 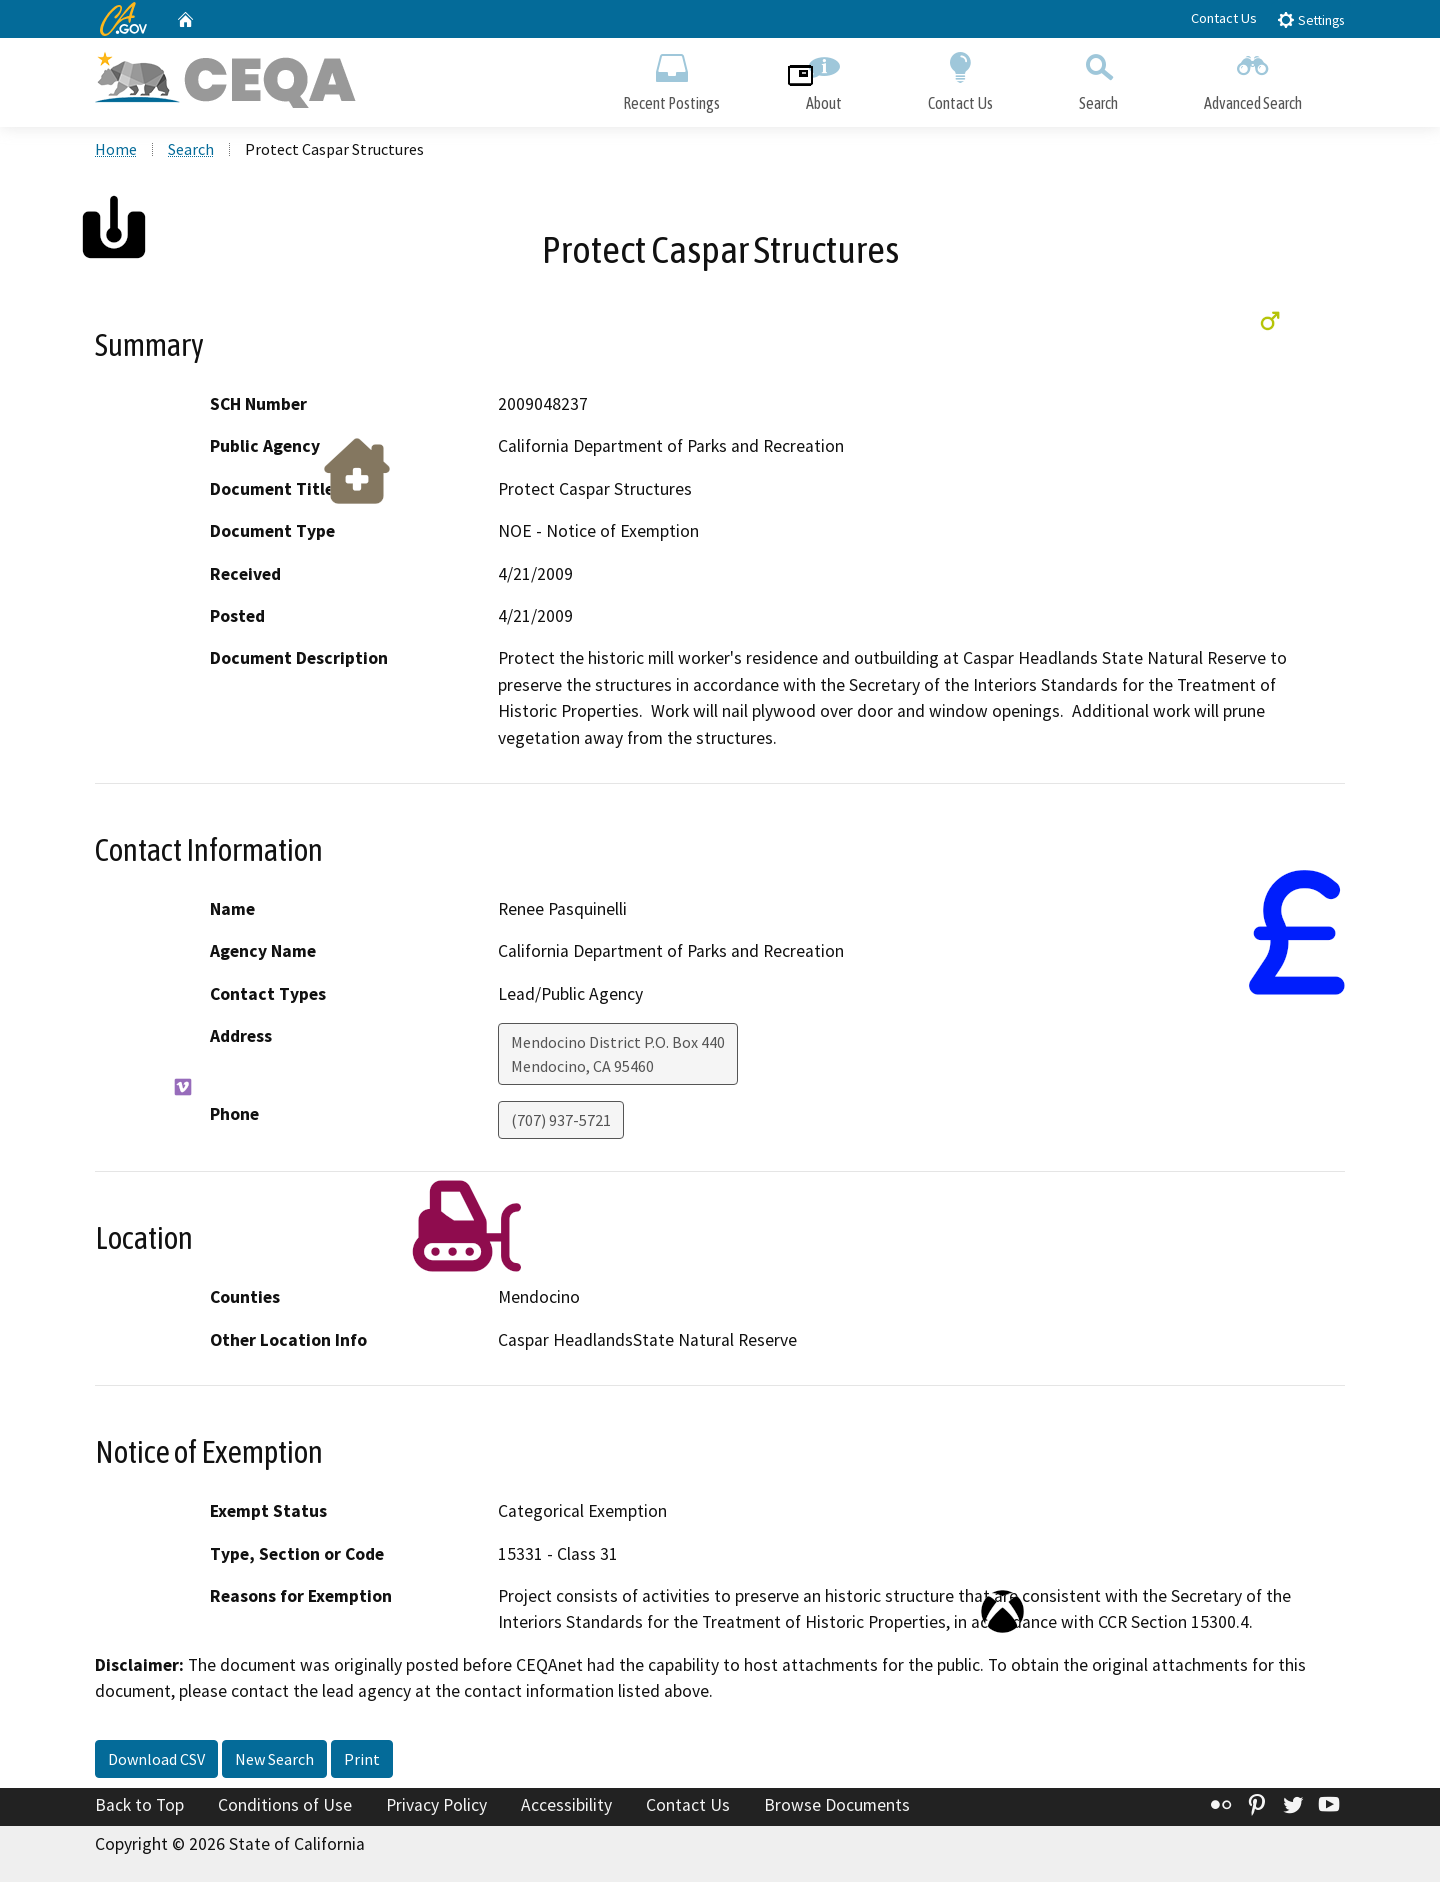 What do you see at coordinates (1269, 321) in the screenshot?
I see `indicates male gender selection` at bounding box center [1269, 321].